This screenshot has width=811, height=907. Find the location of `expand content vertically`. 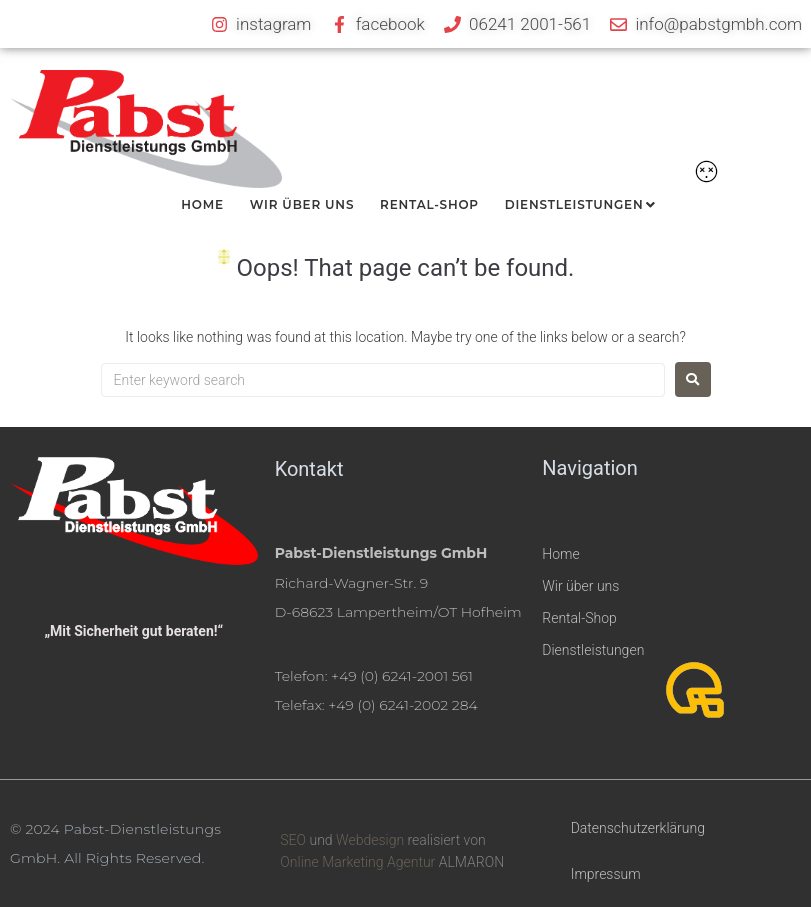

expand content vertically is located at coordinates (224, 257).